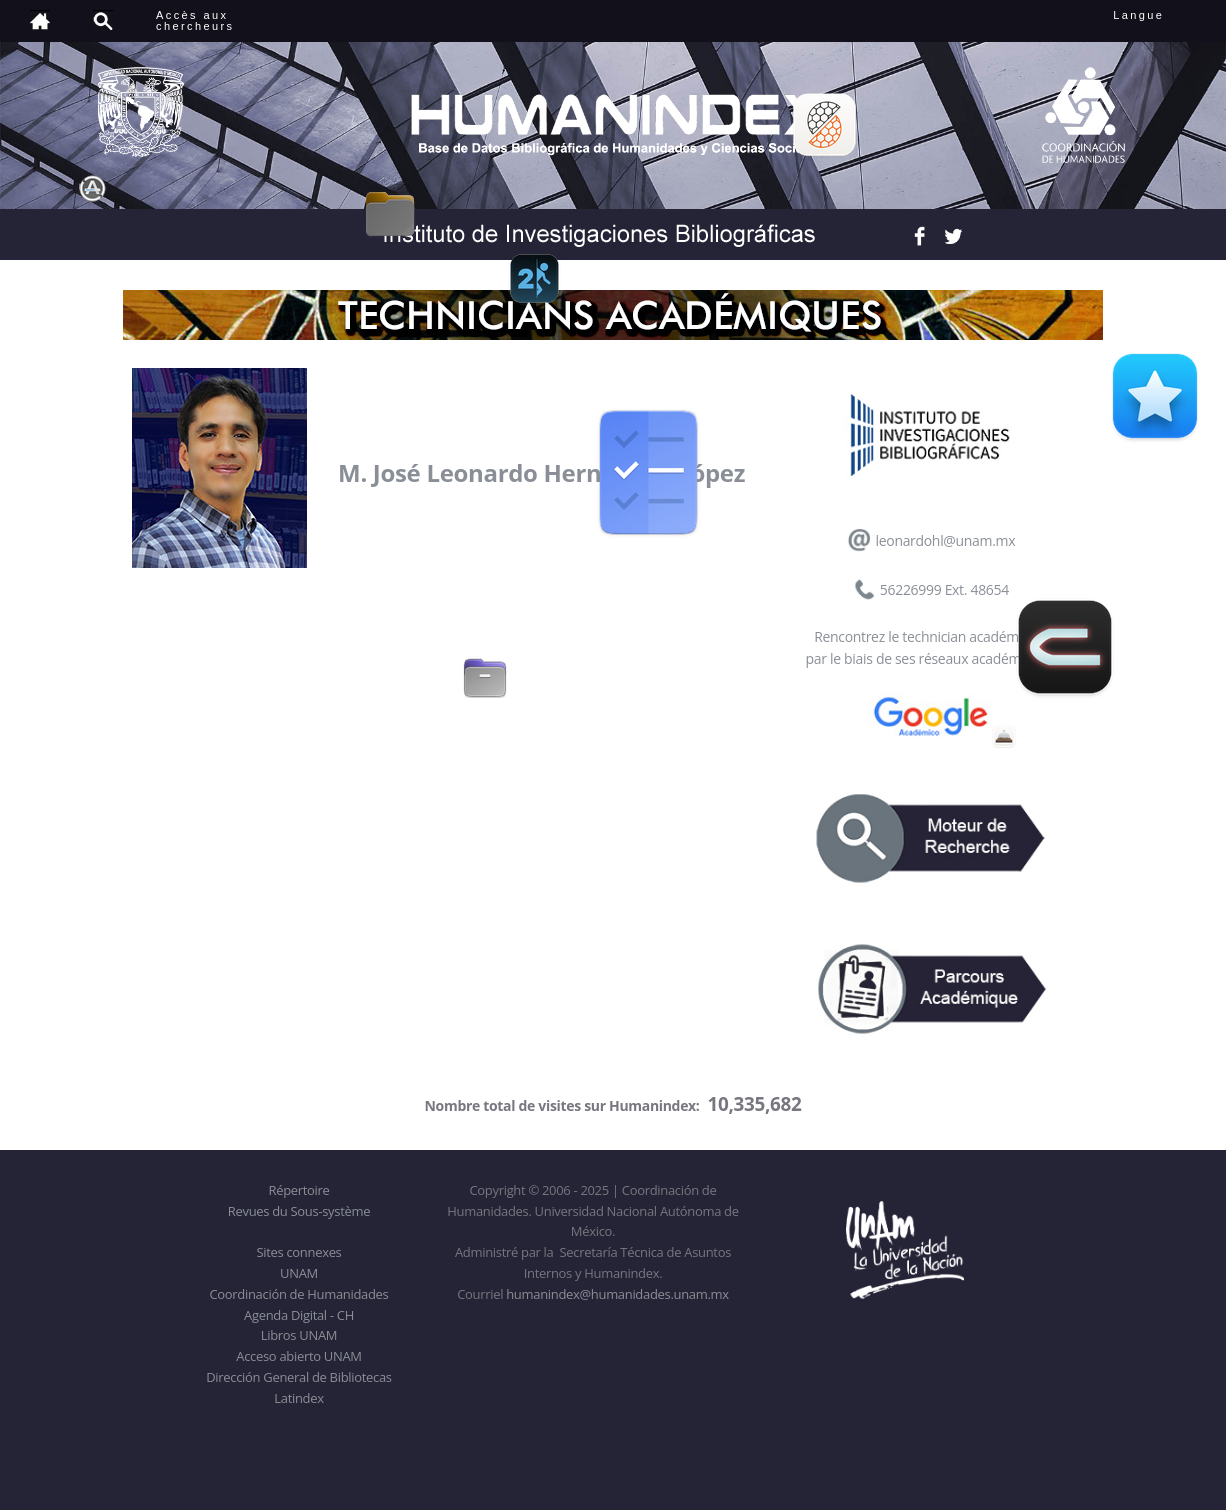 The image size is (1226, 1510). I want to click on open Prusa GCode Viewer app, so click(824, 124).